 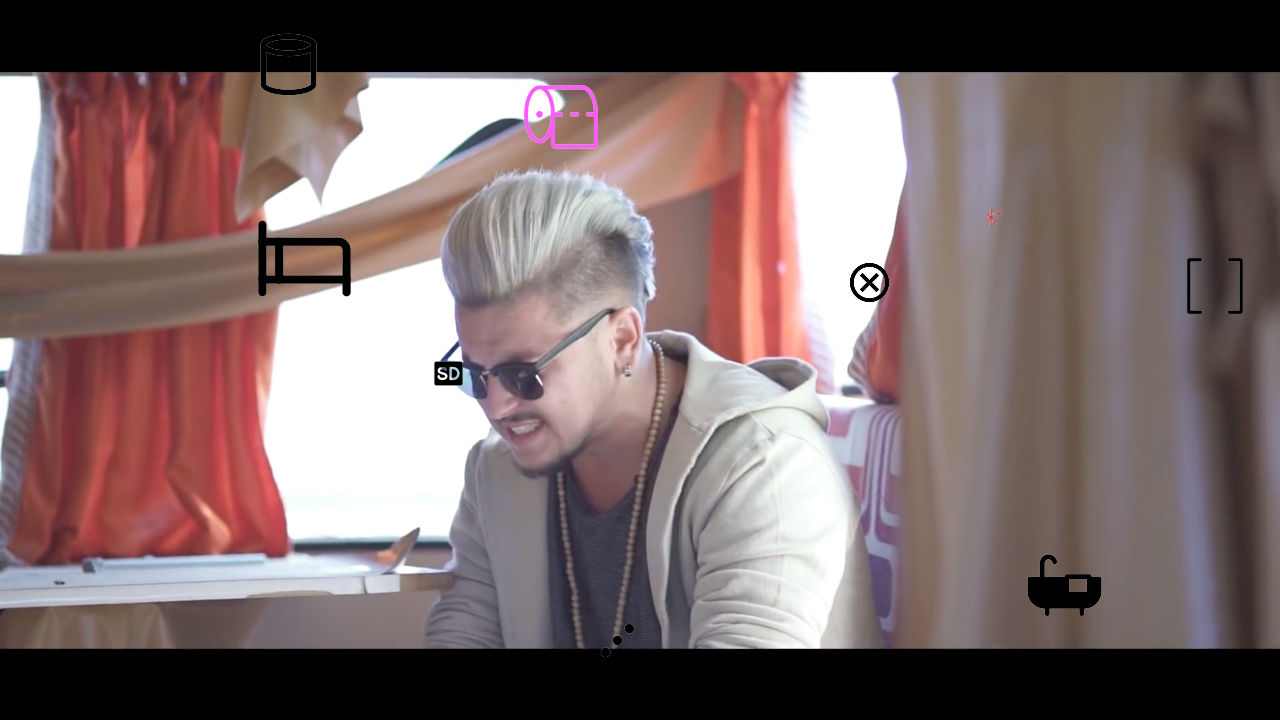 What do you see at coordinates (617, 640) in the screenshot?
I see `more options menu (diagonal variant)` at bounding box center [617, 640].